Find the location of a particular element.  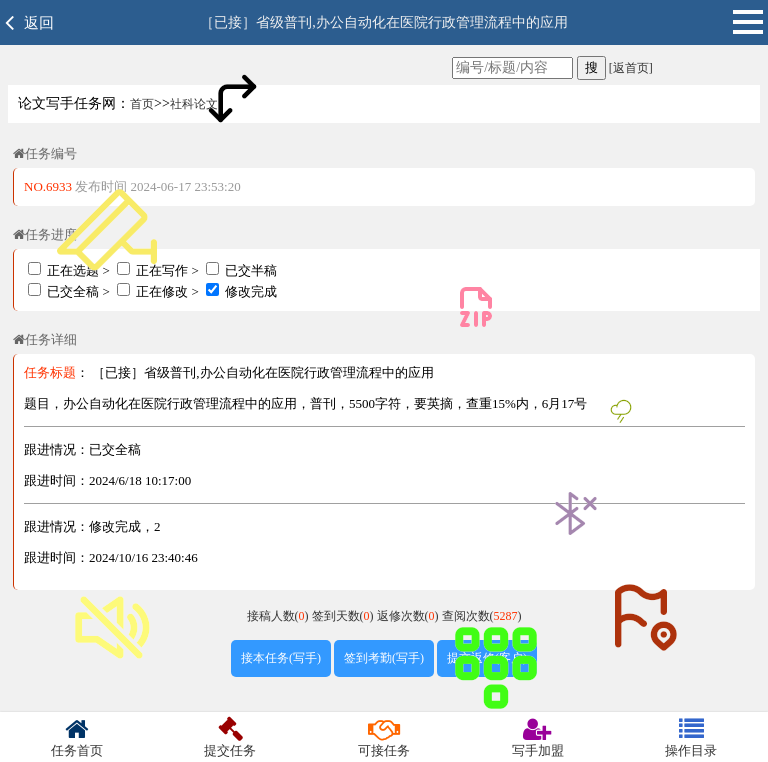

open the phone dialpad is located at coordinates (496, 668).